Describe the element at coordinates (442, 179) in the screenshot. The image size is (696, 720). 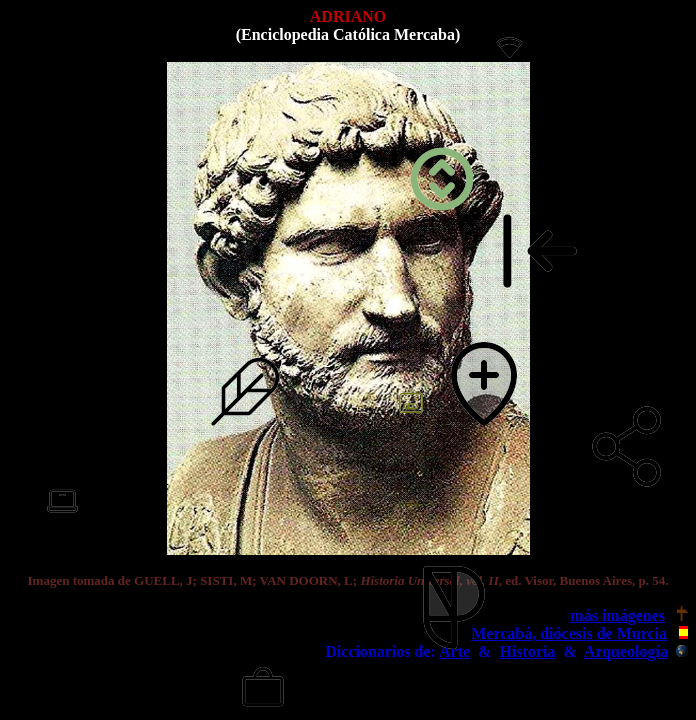
I see `expand or collapse content` at that location.